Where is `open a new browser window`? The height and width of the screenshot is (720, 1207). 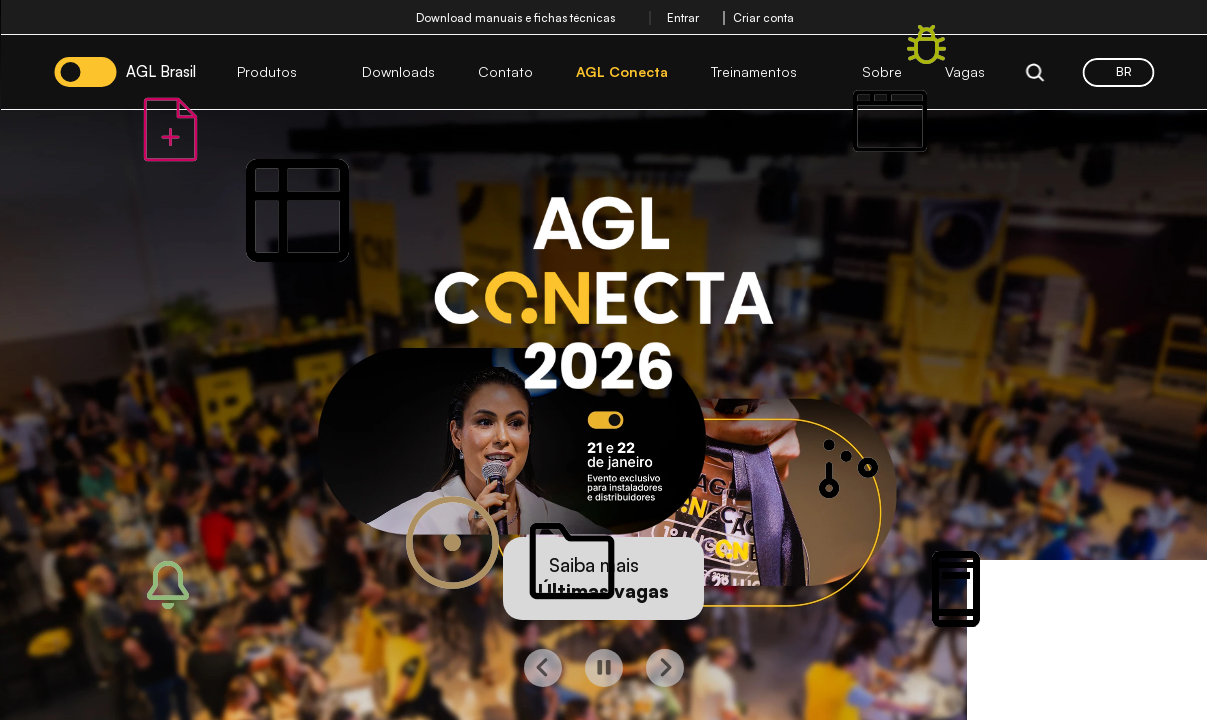
open a new browser window is located at coordinates (890, 121).